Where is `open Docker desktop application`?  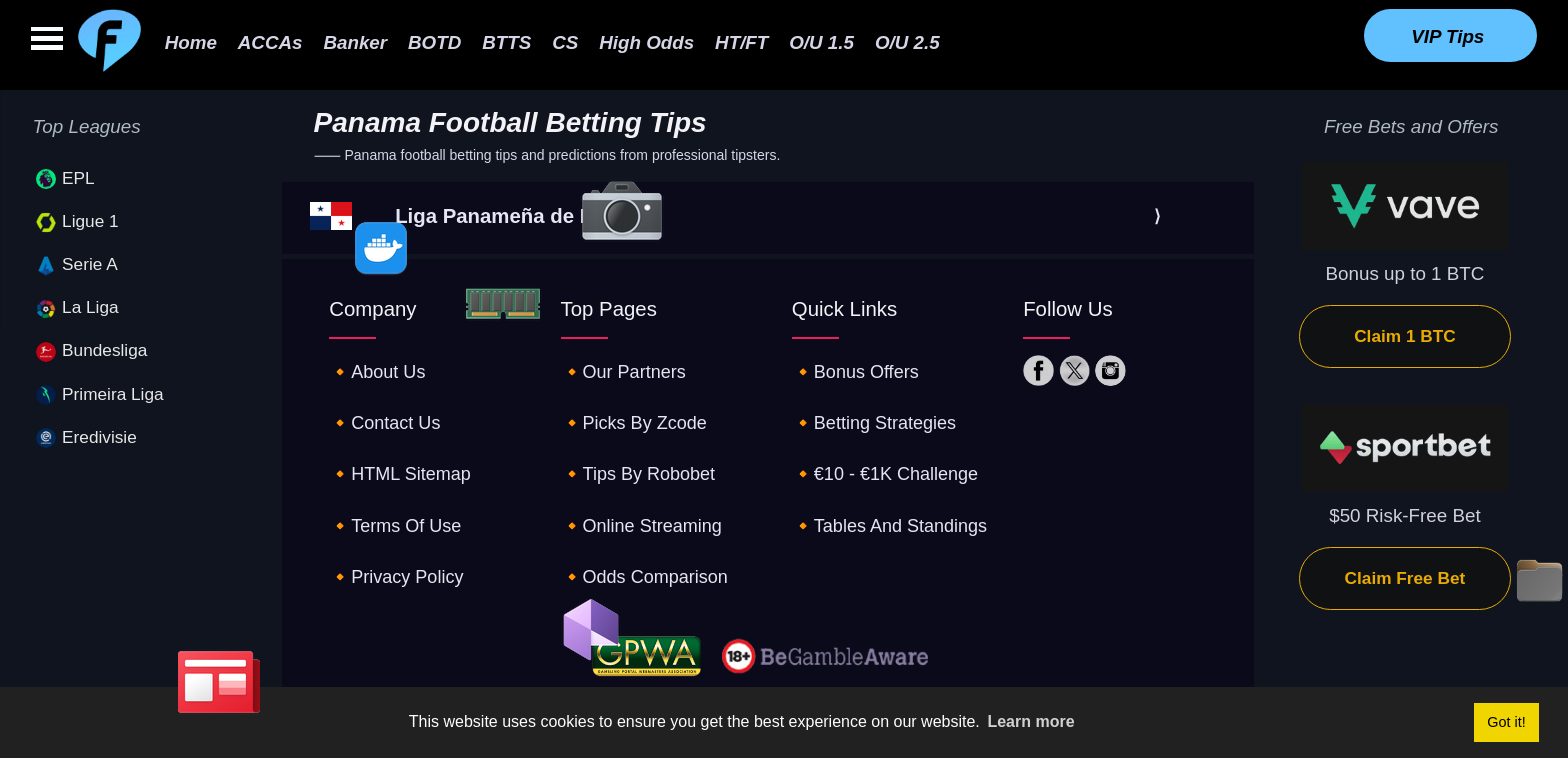
open Docker desktop application is located at coordinates (381, 248).